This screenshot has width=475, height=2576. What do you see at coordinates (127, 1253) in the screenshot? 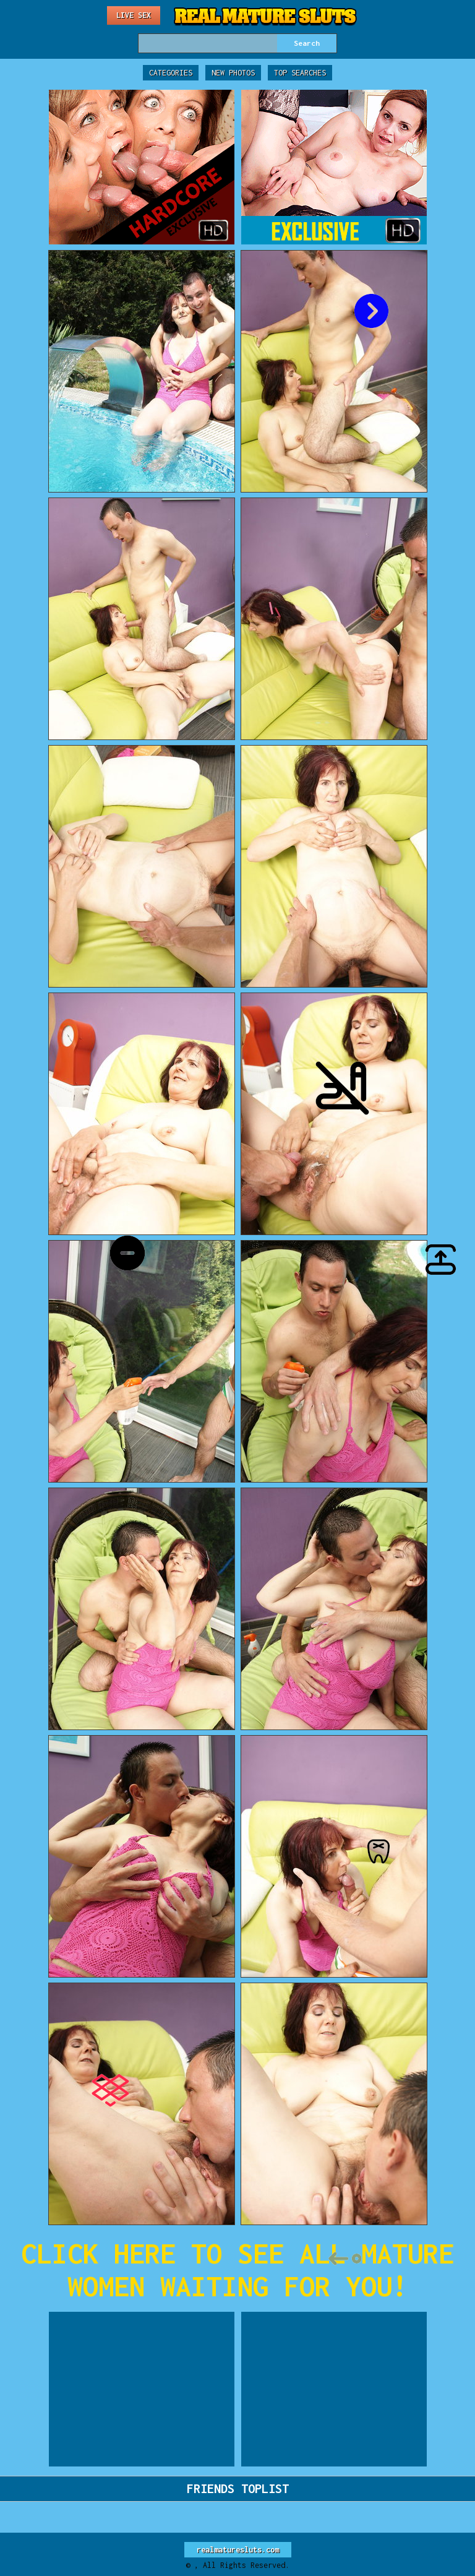
I see `remove an item from a list` at bounding box center [127, 1253].